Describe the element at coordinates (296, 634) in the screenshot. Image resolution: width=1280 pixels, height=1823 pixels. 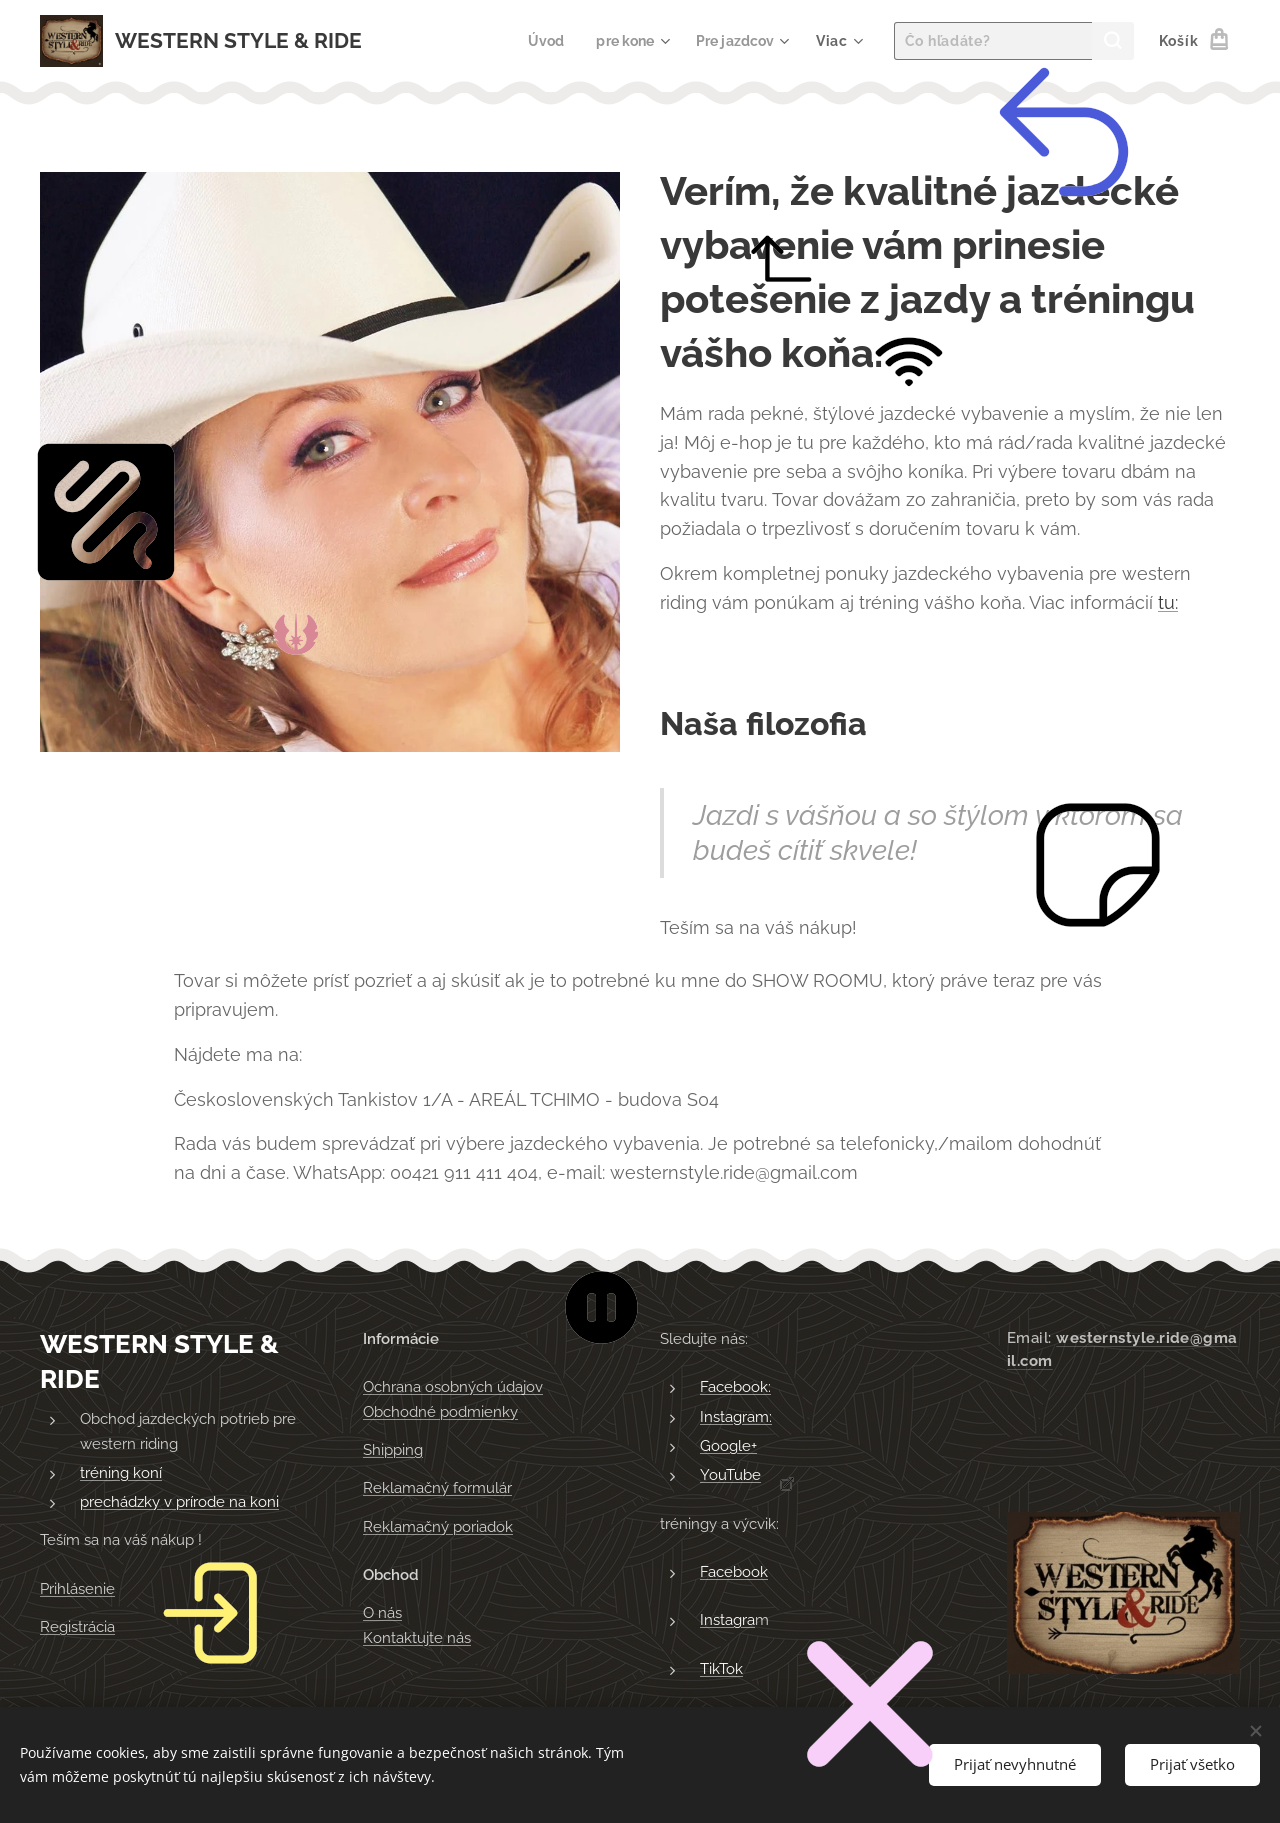
I see `indicates Jedi Order affiliation or Star Wars themed content` at that location.